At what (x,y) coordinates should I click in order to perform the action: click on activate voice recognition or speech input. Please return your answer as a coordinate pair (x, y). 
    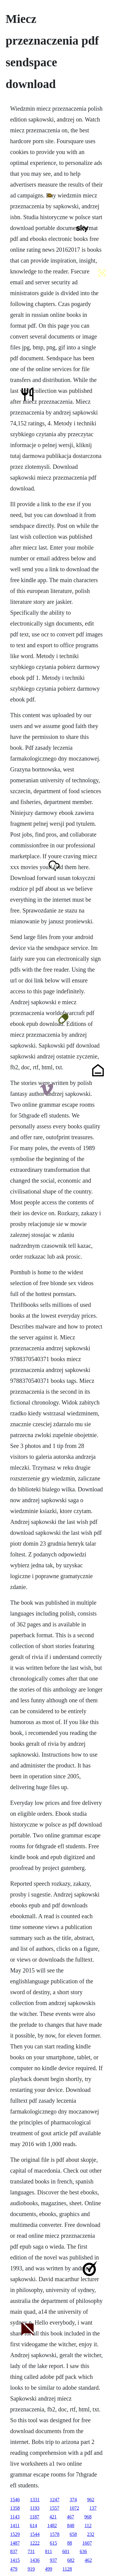
    Looking at the image, I should click on (102, 273).